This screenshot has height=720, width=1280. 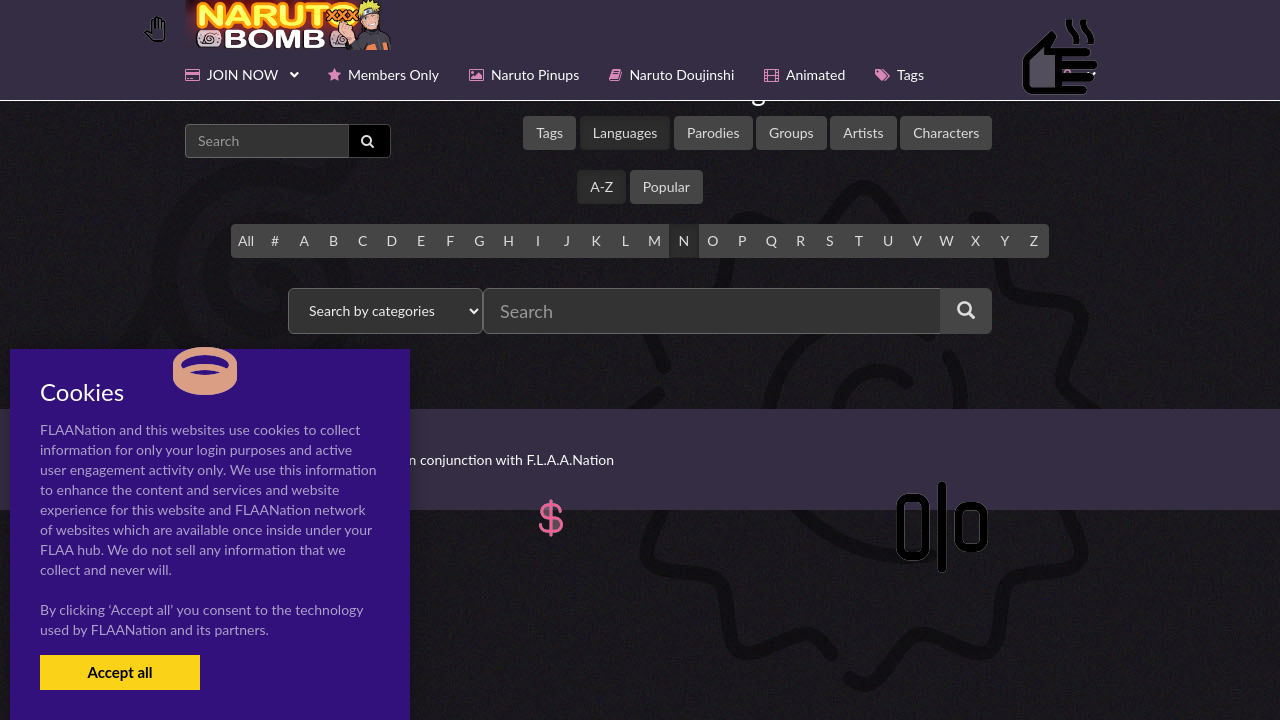 What do you see at coordinates (551, 518) in the screenshot?
I see `view pricing or payment options` at bounding box center [551, 518].